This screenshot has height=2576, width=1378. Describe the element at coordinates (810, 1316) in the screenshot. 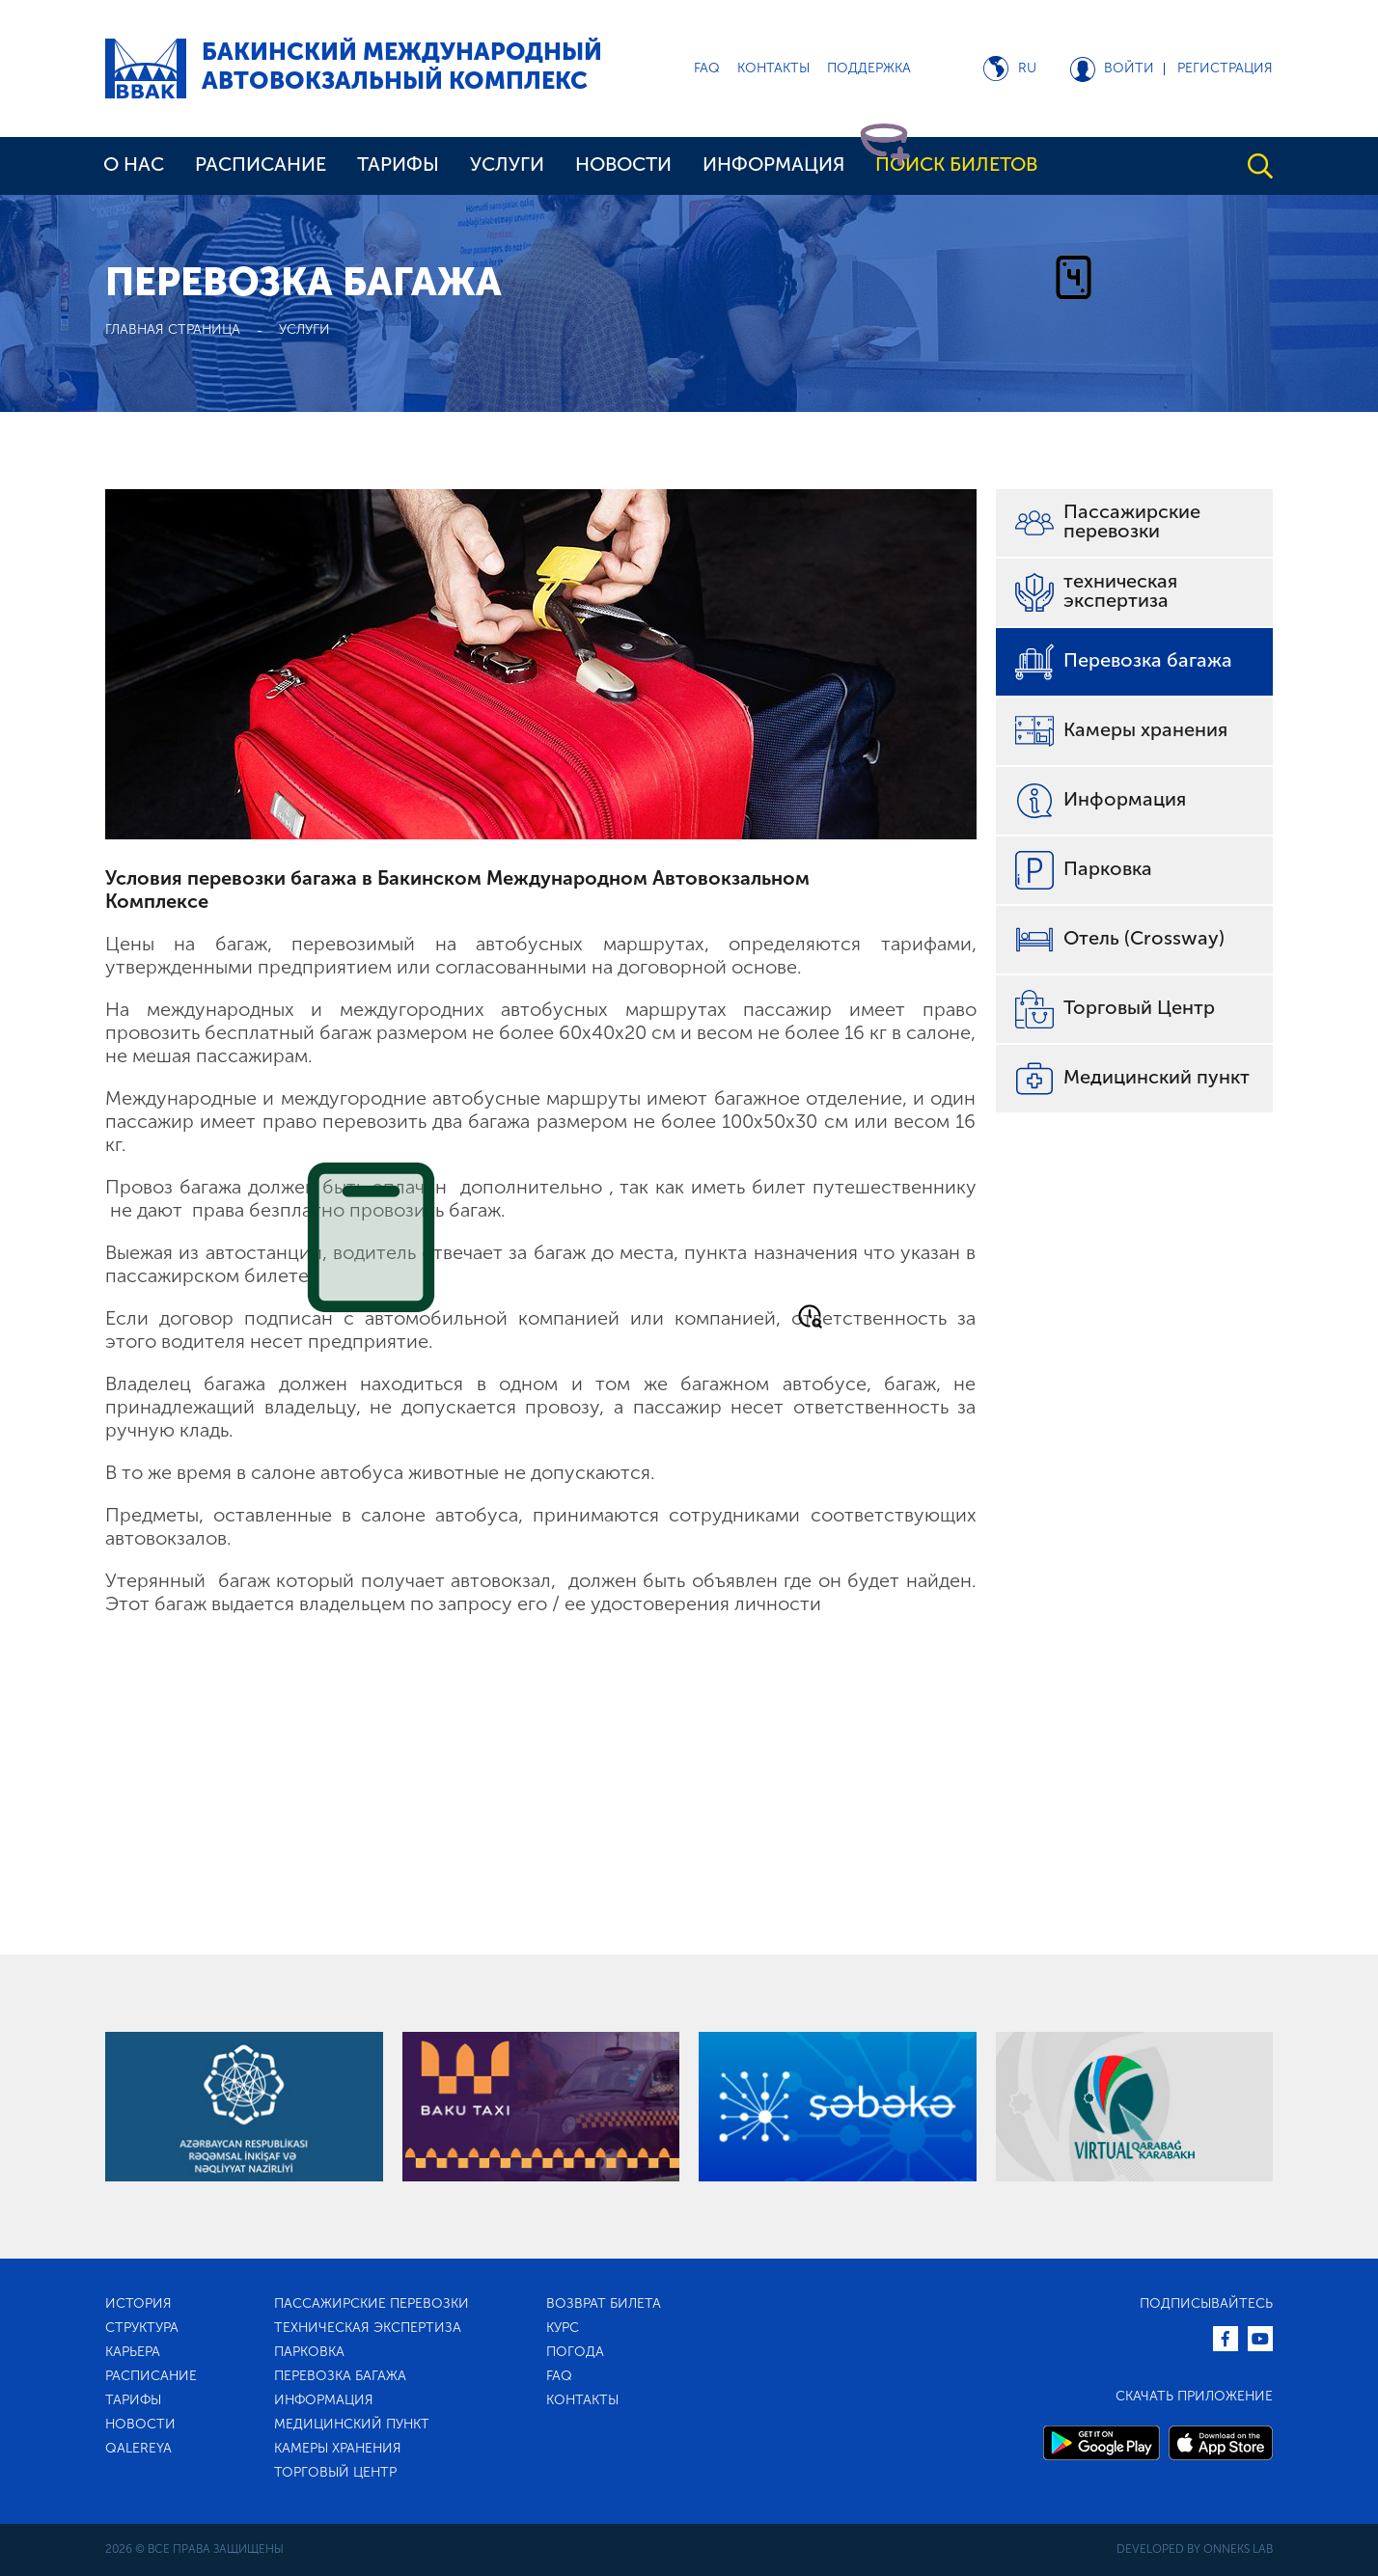

I see `search through time history or logs` at that location.